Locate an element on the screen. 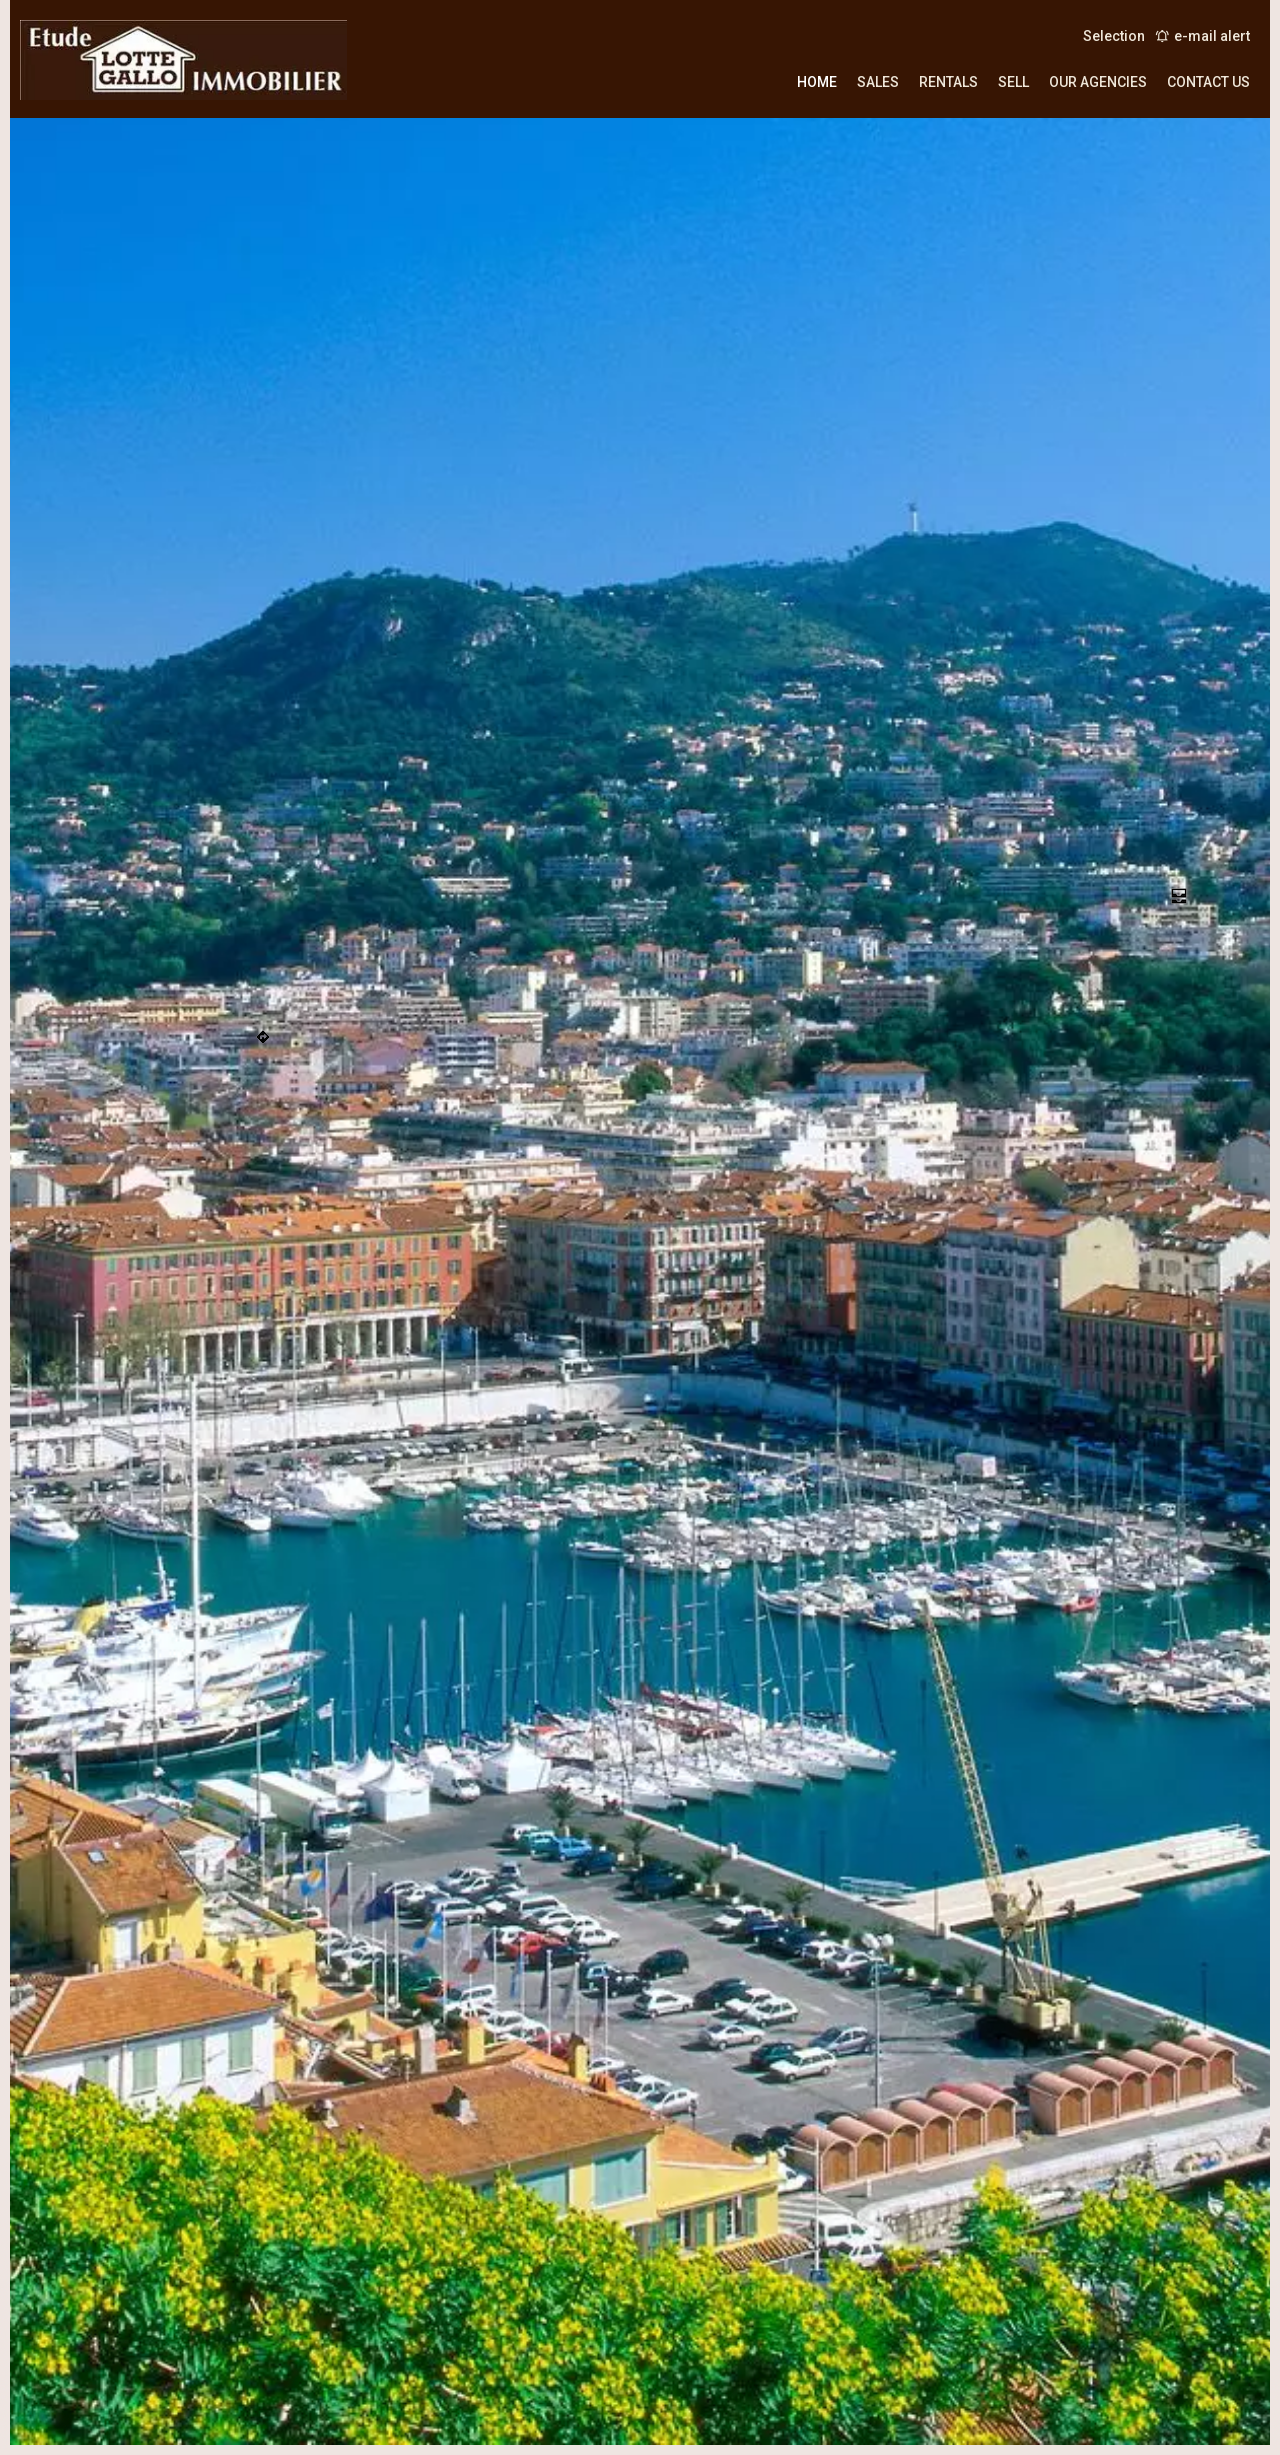  get directions to a destination is located at coordinates (263, 1037).